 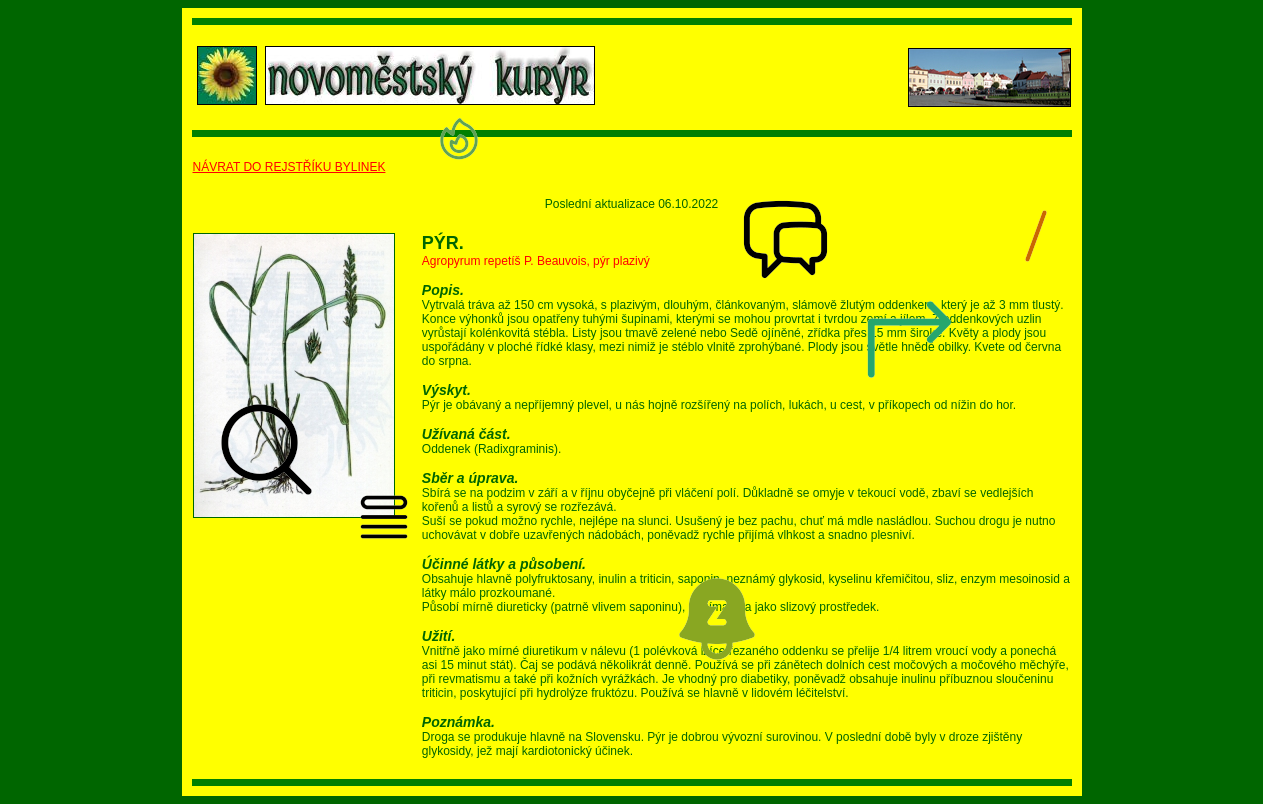 I want to click on indicates trending or popular content, so click(x=459, y=139).